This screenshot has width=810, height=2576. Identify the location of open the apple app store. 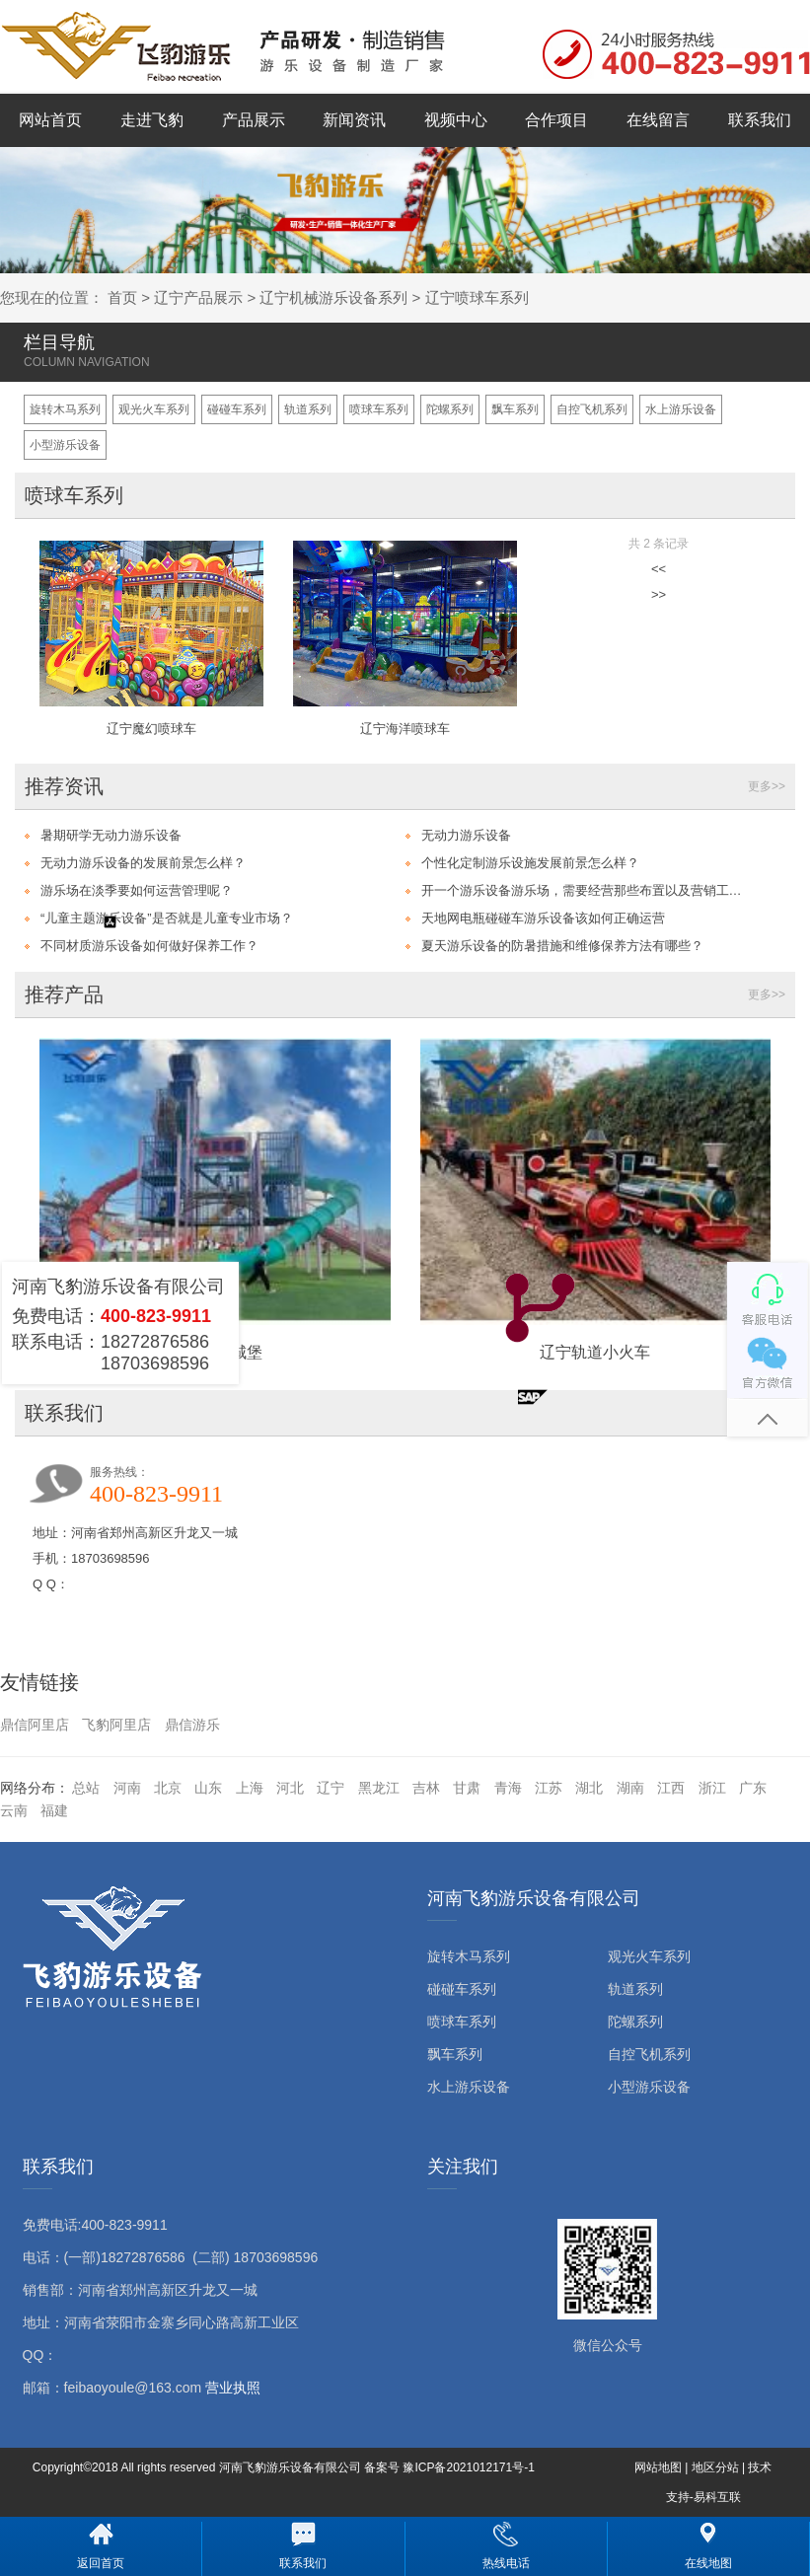
(110, 921).